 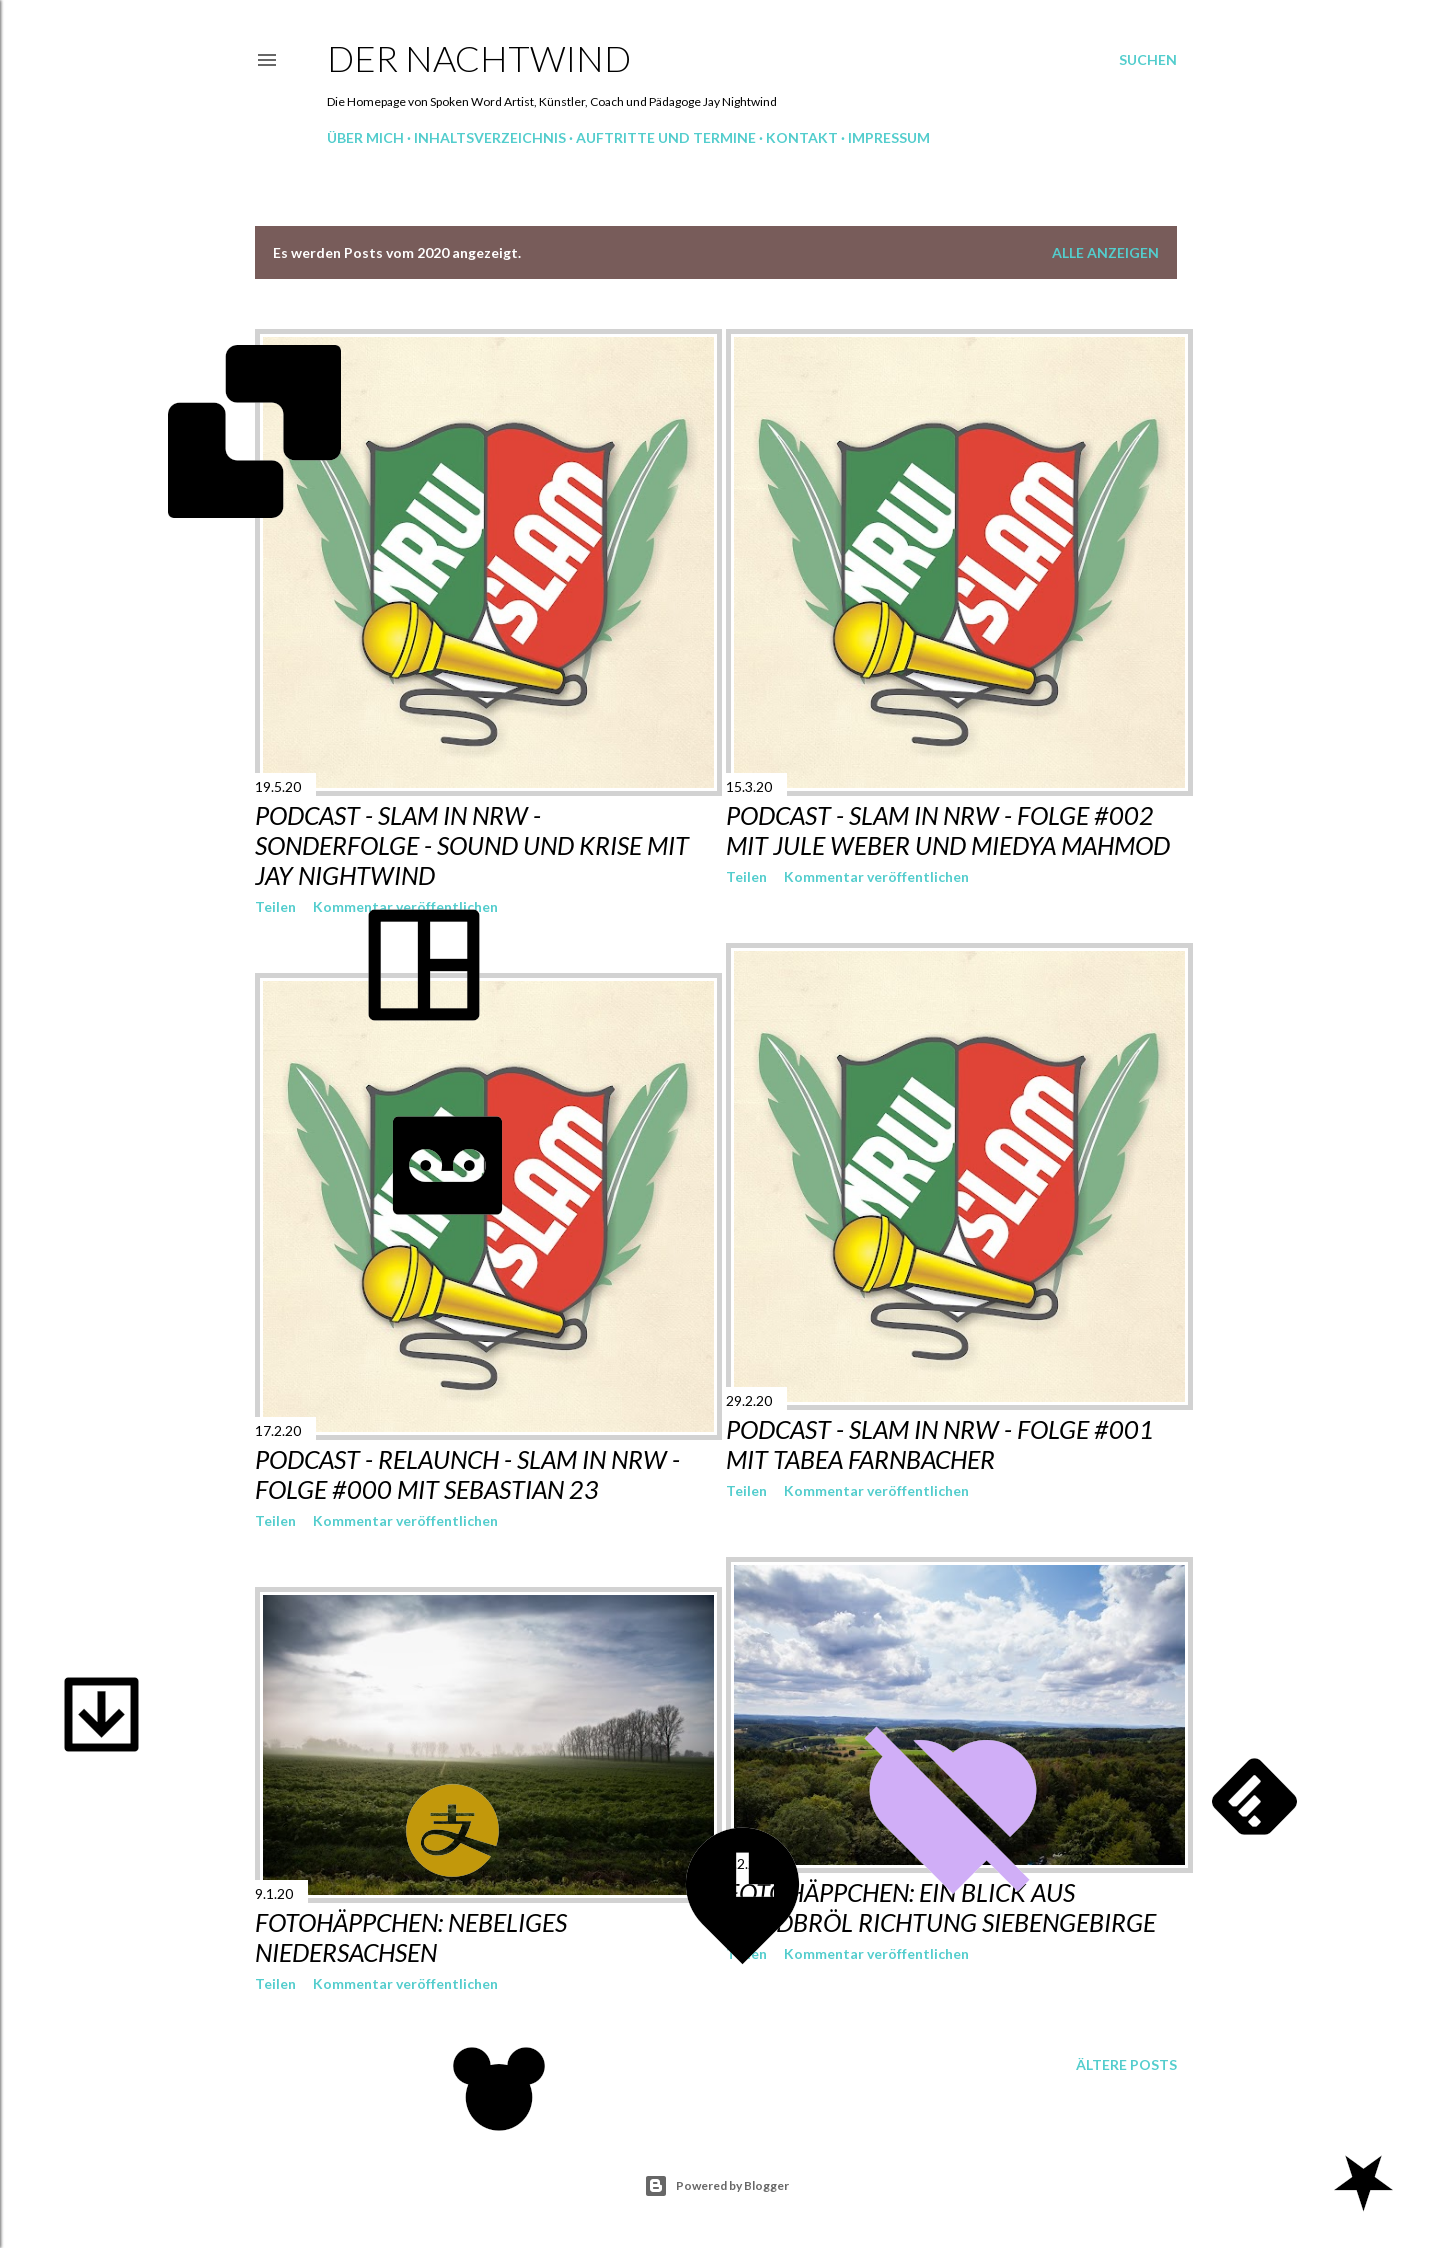 I want to click on open the Nebula streaming app, so click(x=1363, y=2183).